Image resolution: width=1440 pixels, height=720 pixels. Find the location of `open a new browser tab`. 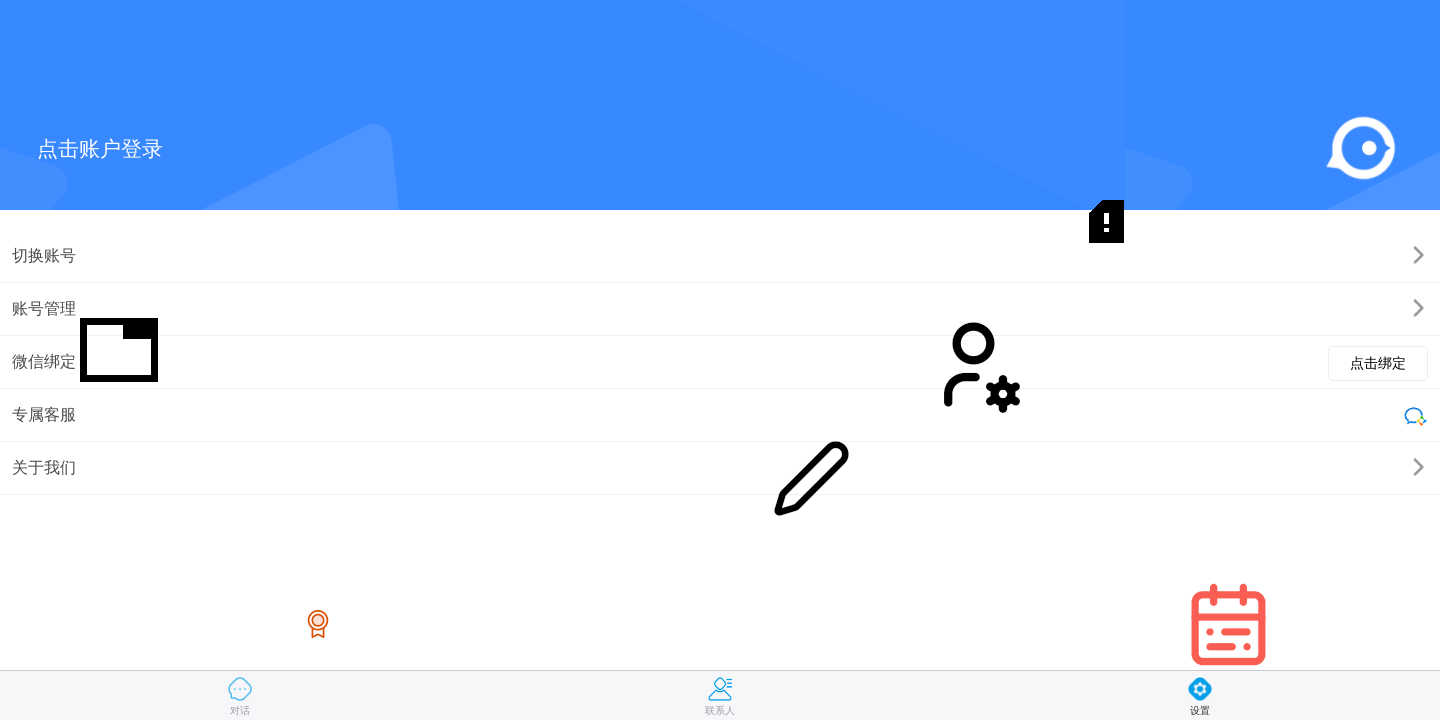

open a new browser tab is located at coordinates (119, 350).